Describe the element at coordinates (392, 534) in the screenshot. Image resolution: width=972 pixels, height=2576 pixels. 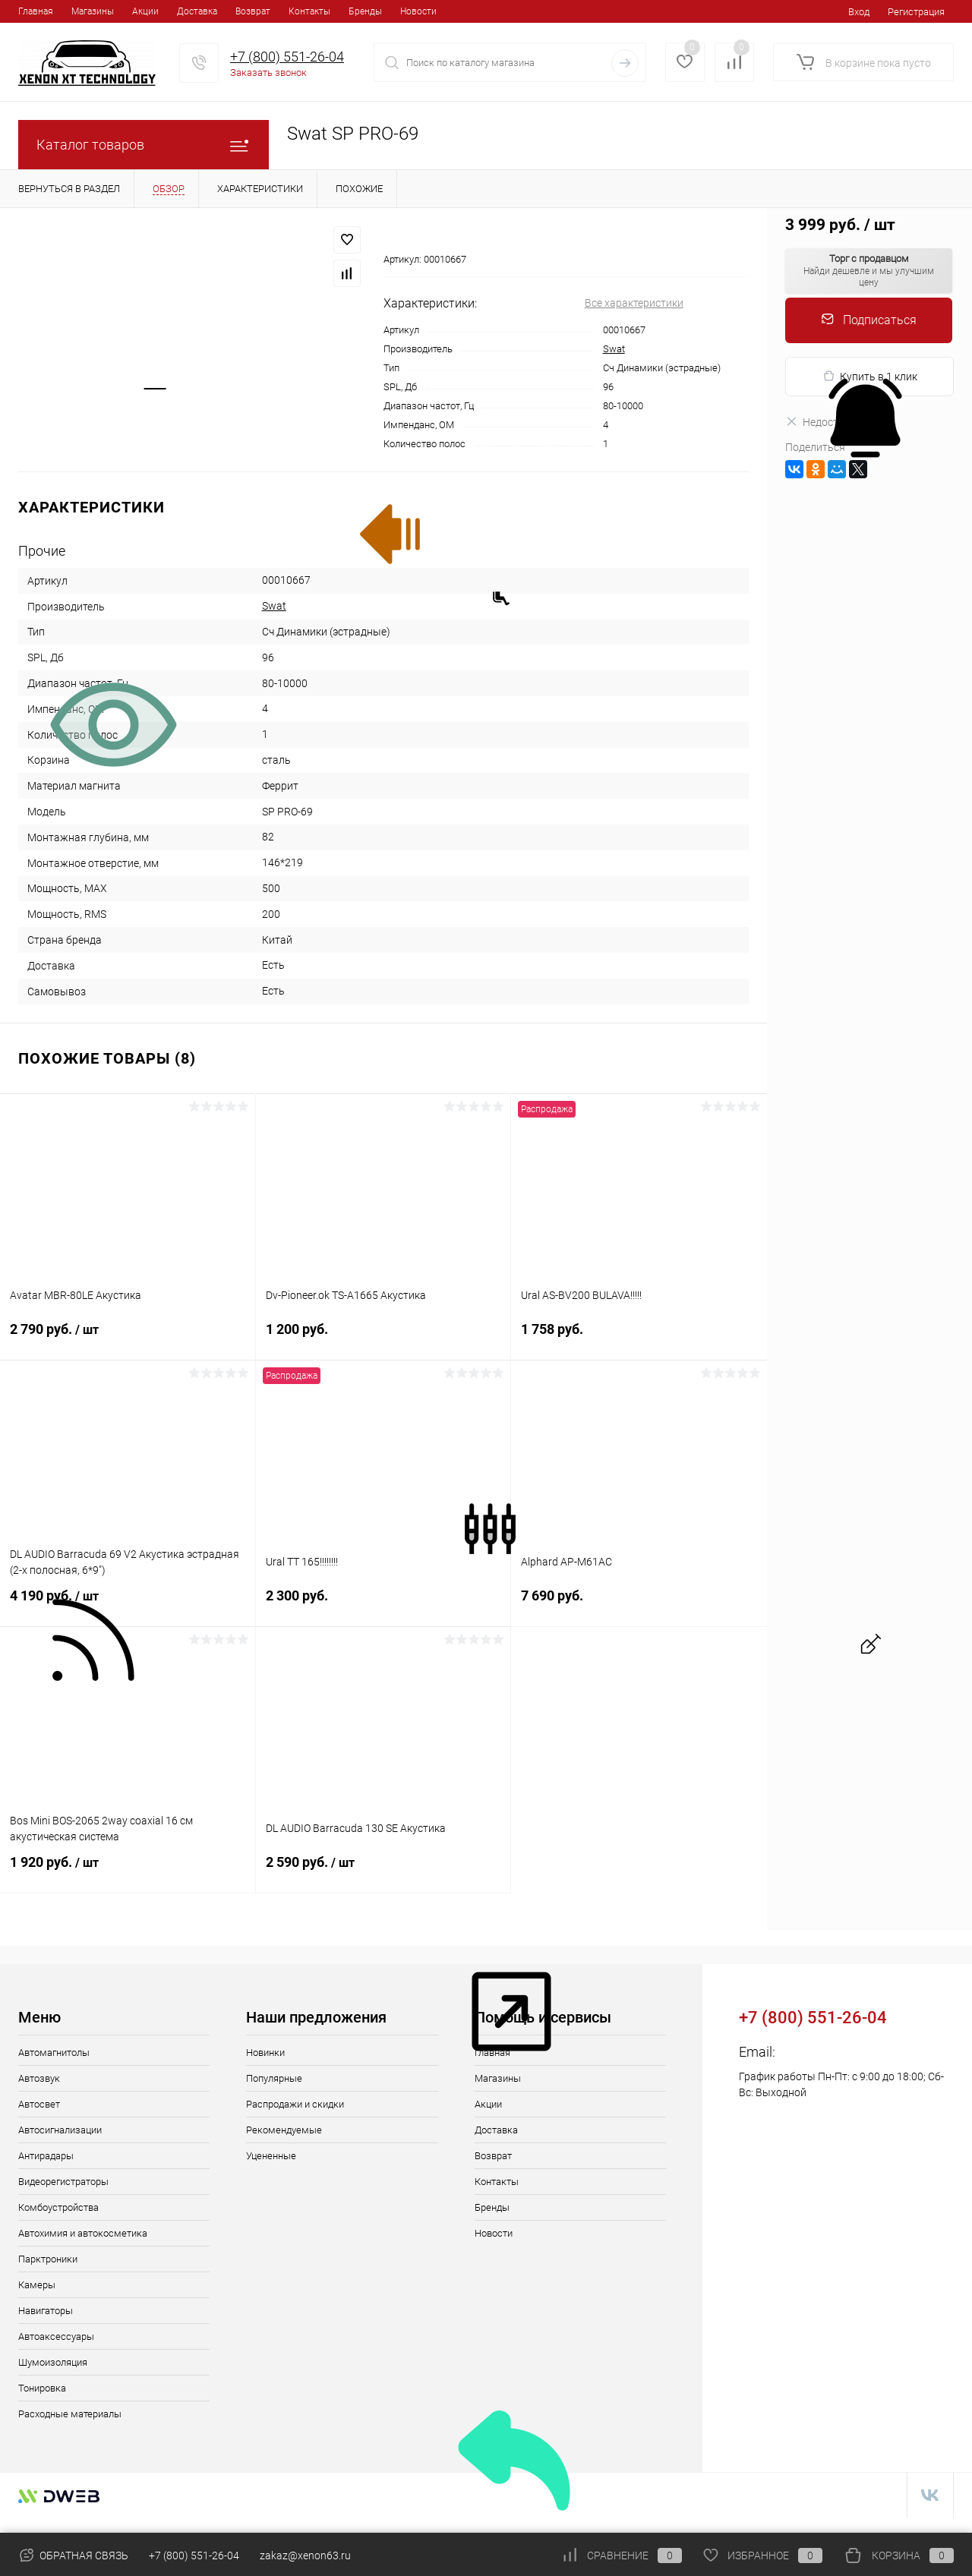
I see `go back multiple steps` at that location.